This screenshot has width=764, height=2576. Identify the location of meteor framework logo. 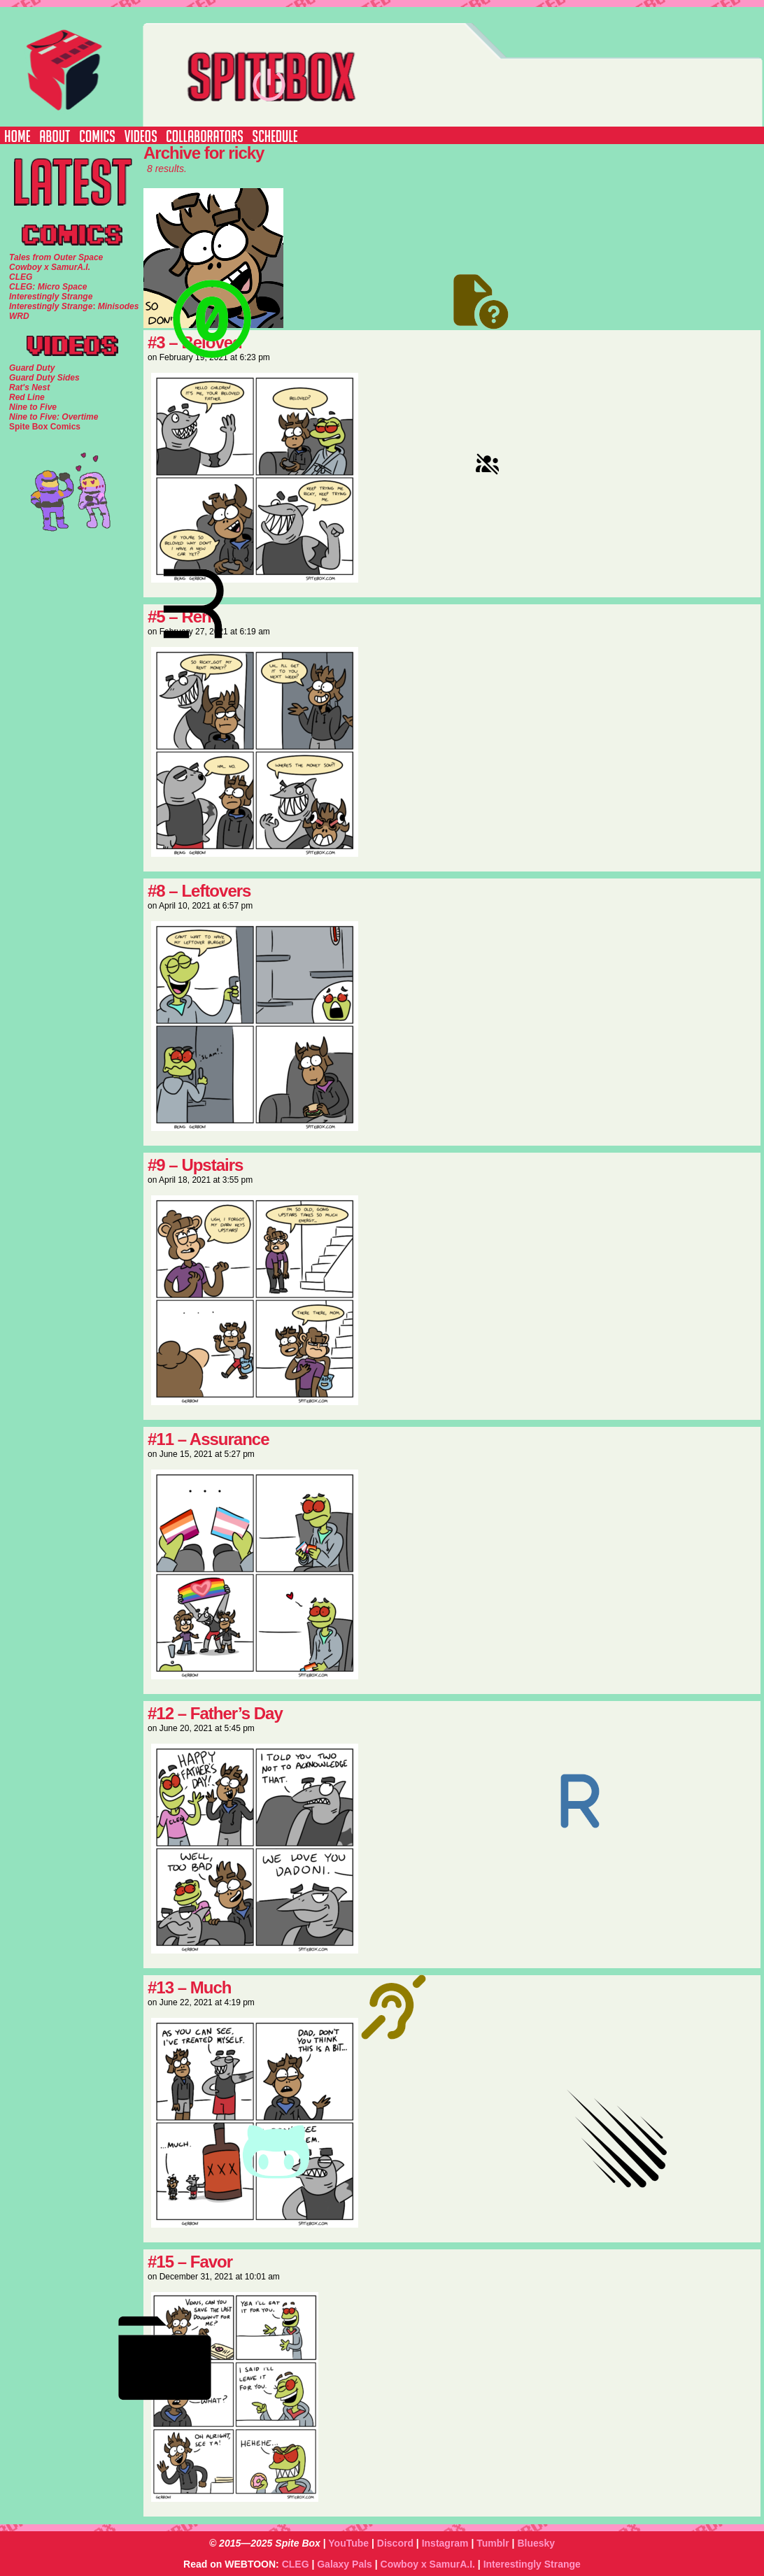
(616, 2138).